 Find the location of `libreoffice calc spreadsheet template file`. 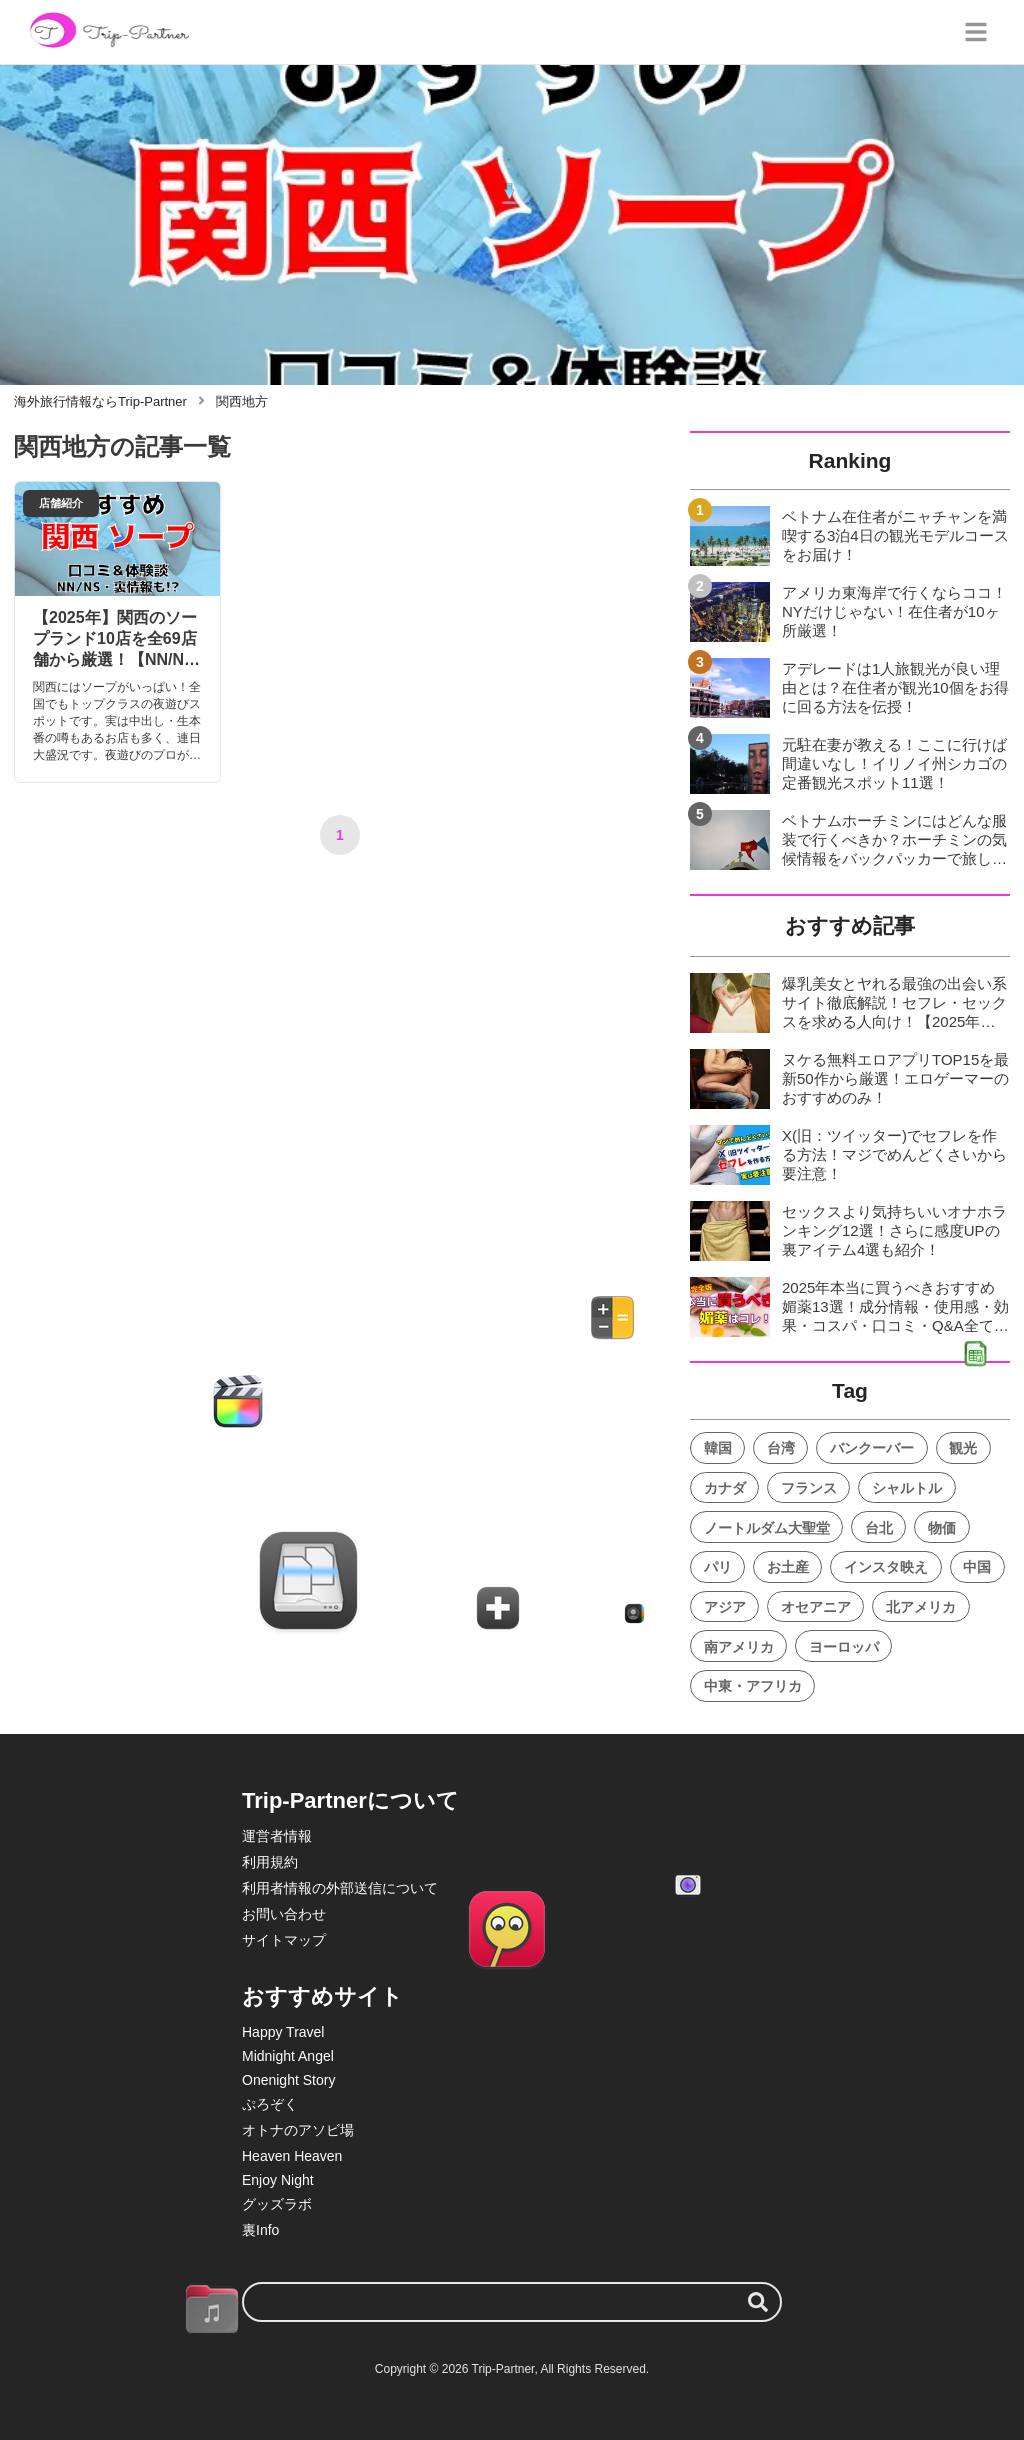

libreoffice calc spreadsheet template file is located at coordinates (975, 1353).